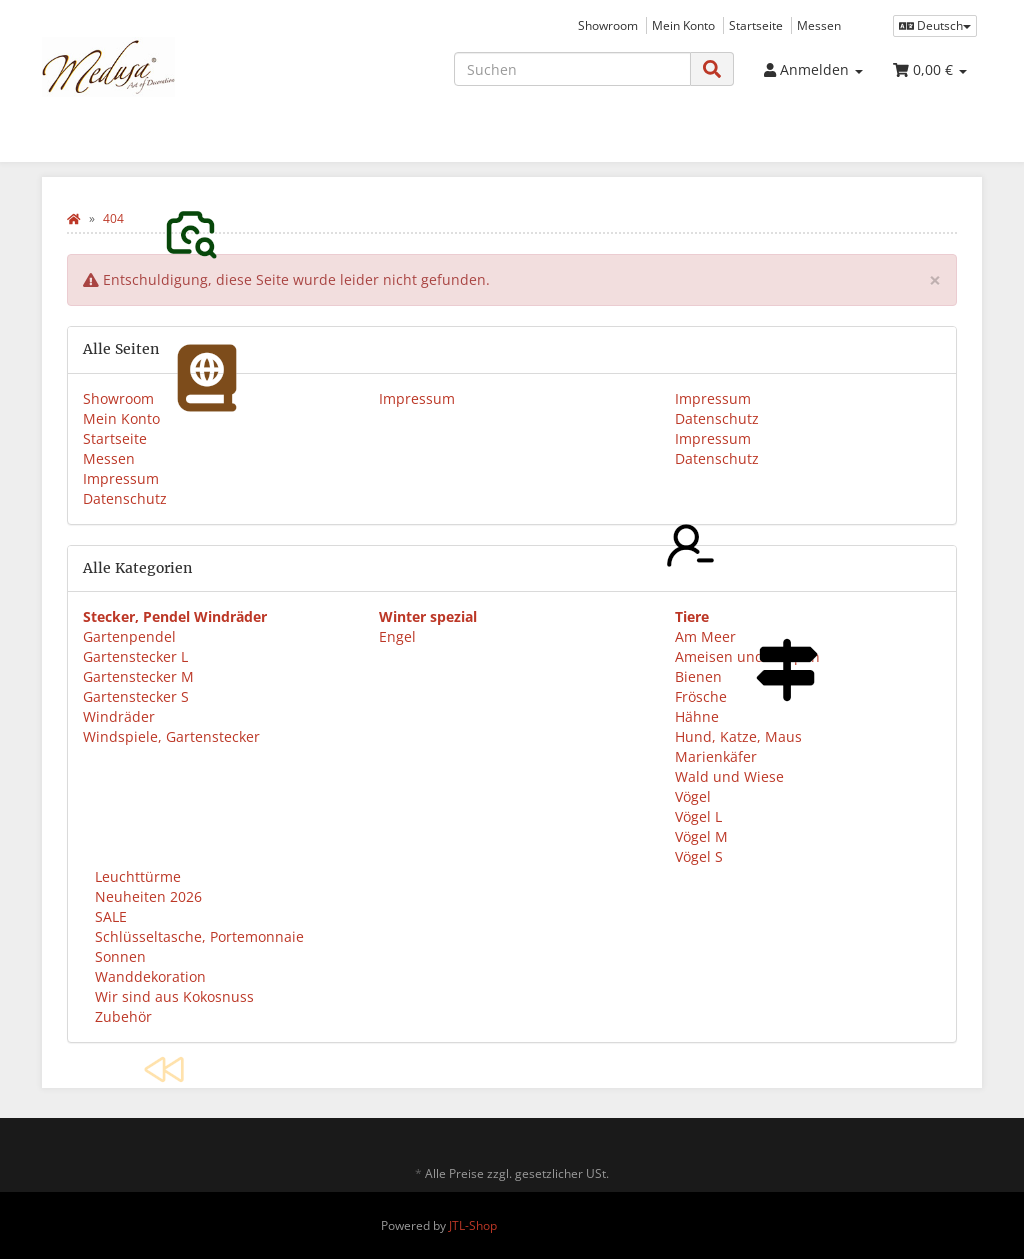 This screenshot has height=1259, width=1024. Describe the element at coordinates (207, 378) in the screenshot. I see `access world atlas or geographic reference` at that location.